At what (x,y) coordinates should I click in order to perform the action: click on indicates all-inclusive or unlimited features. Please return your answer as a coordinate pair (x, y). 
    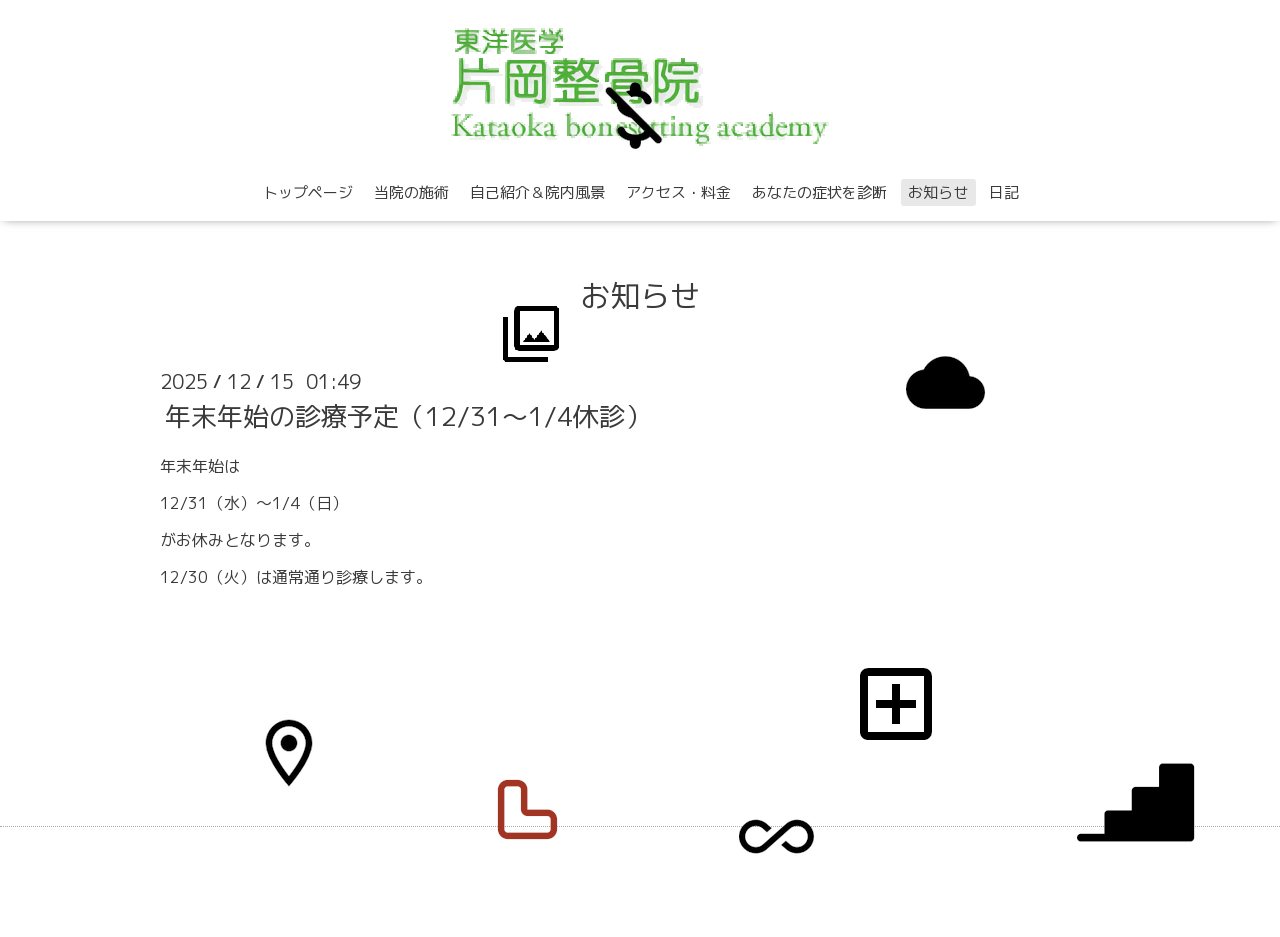
    Looking at the image, I should click on (776, 836).